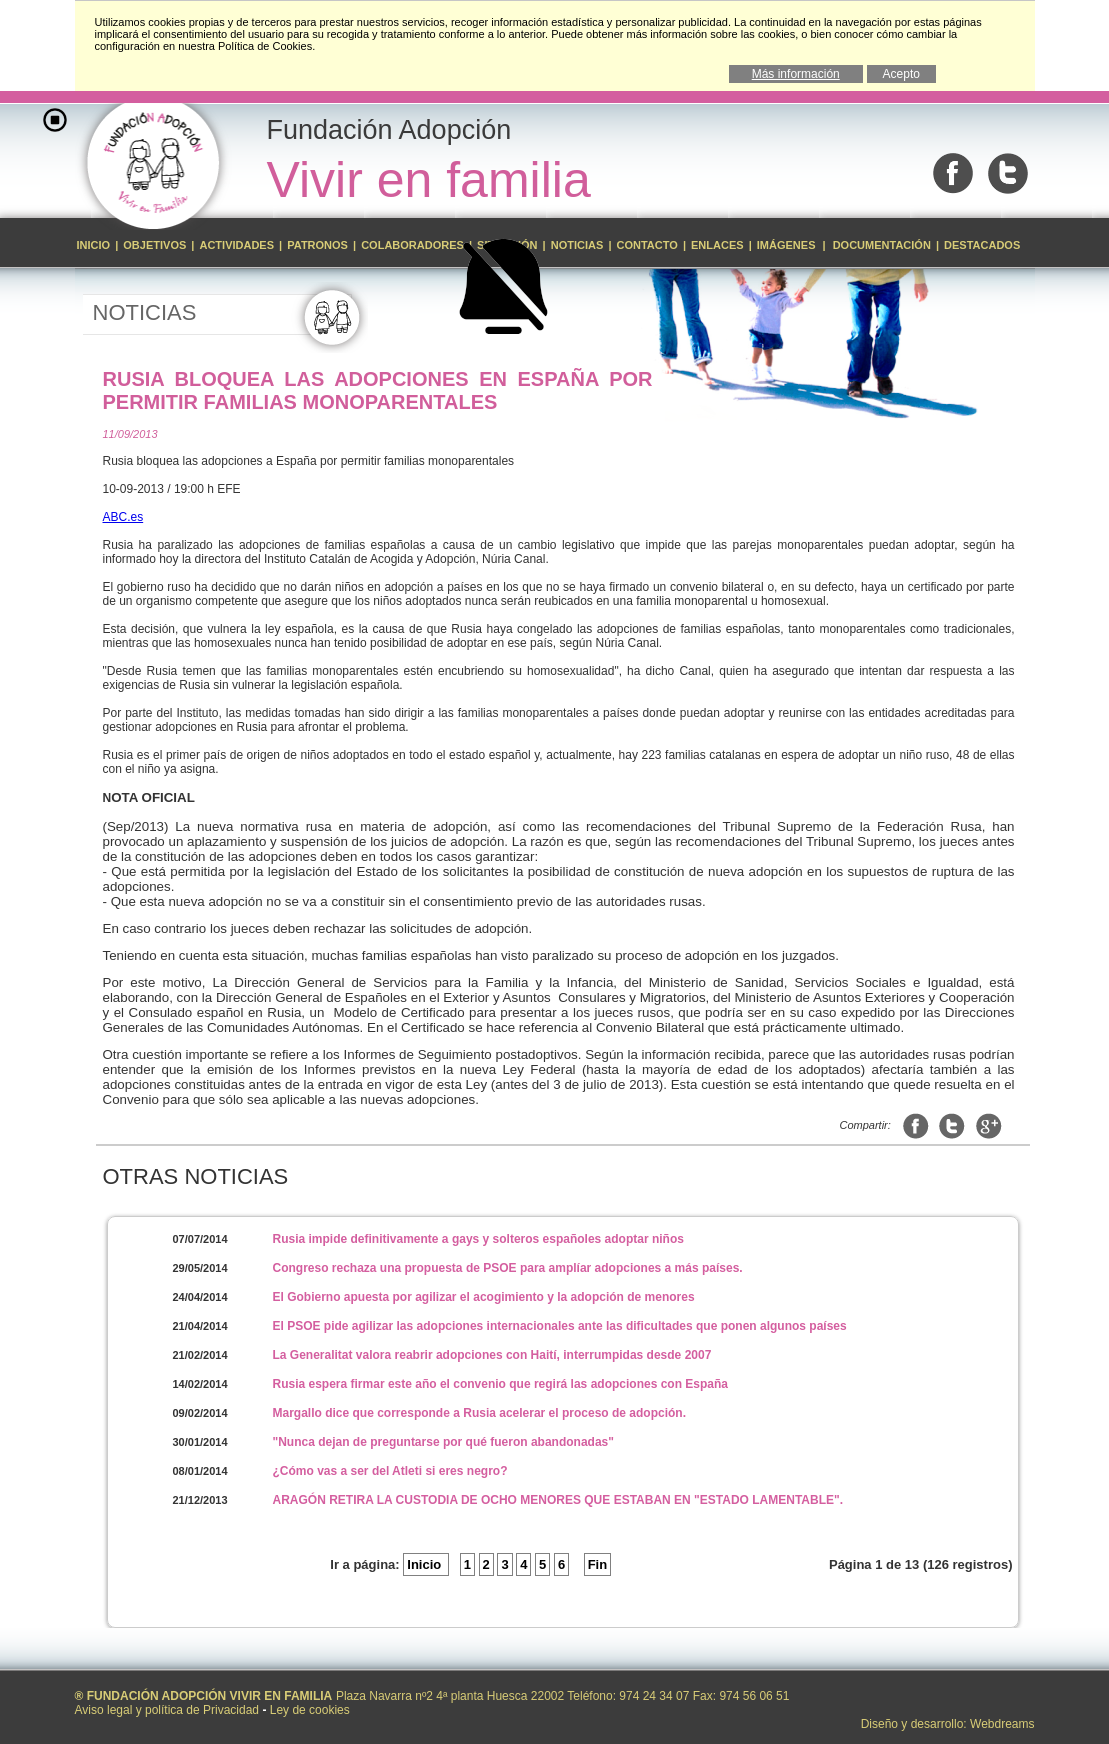 Image resolution: width=1109 pixels, height=1744 pixels. What do you see at coordinates (55, 120) in the screenshot?
I see `stop media playback` at bounding box center [55, 120].